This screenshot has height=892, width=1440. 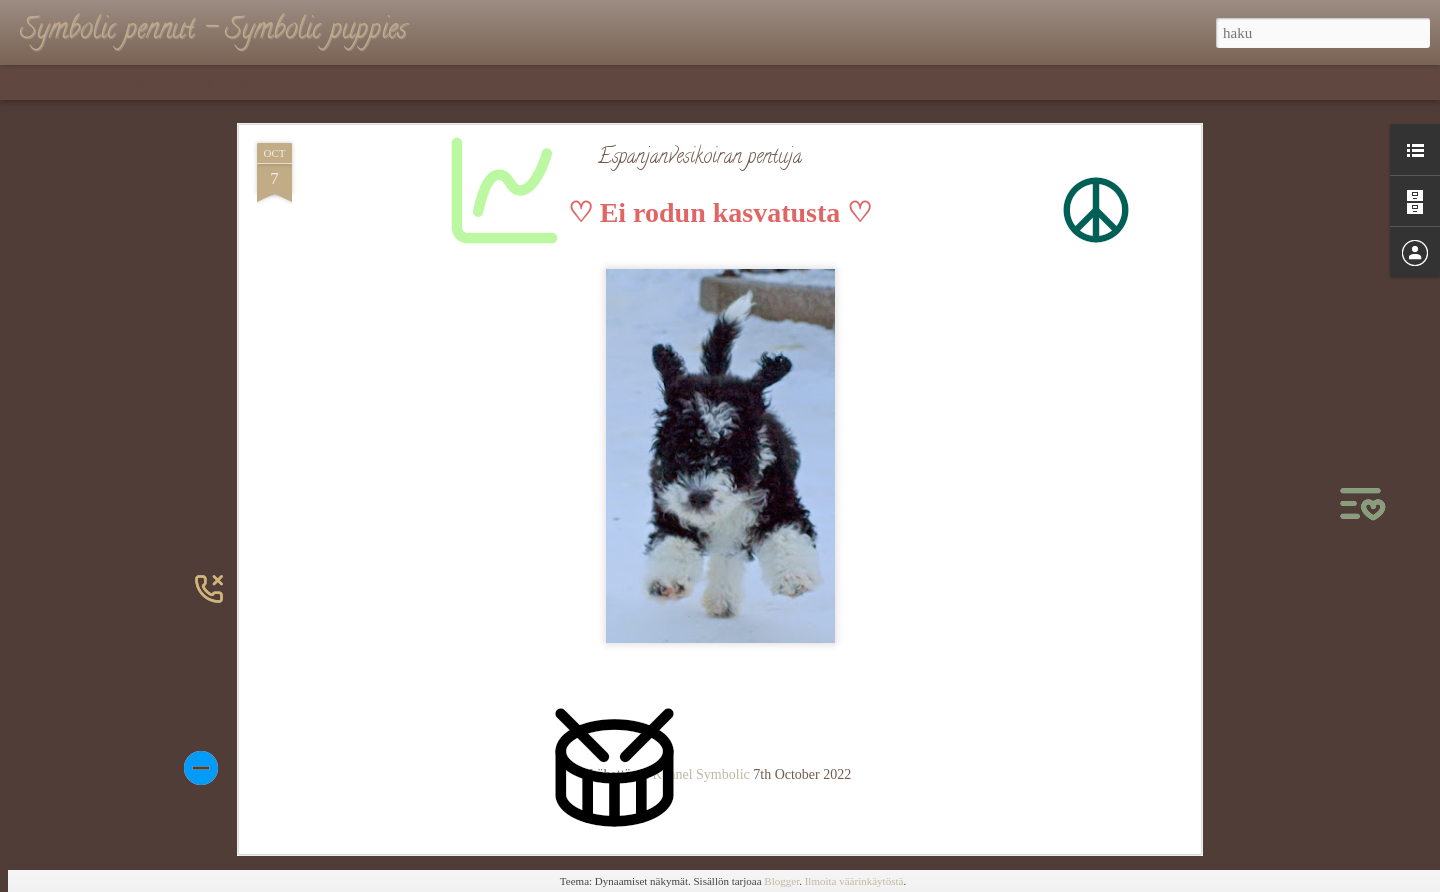 What do you see at coordinates (1096, 210) in the screenshot?
I see `peace symbol or anti-war indicator` at bounding box center [1096, 210].